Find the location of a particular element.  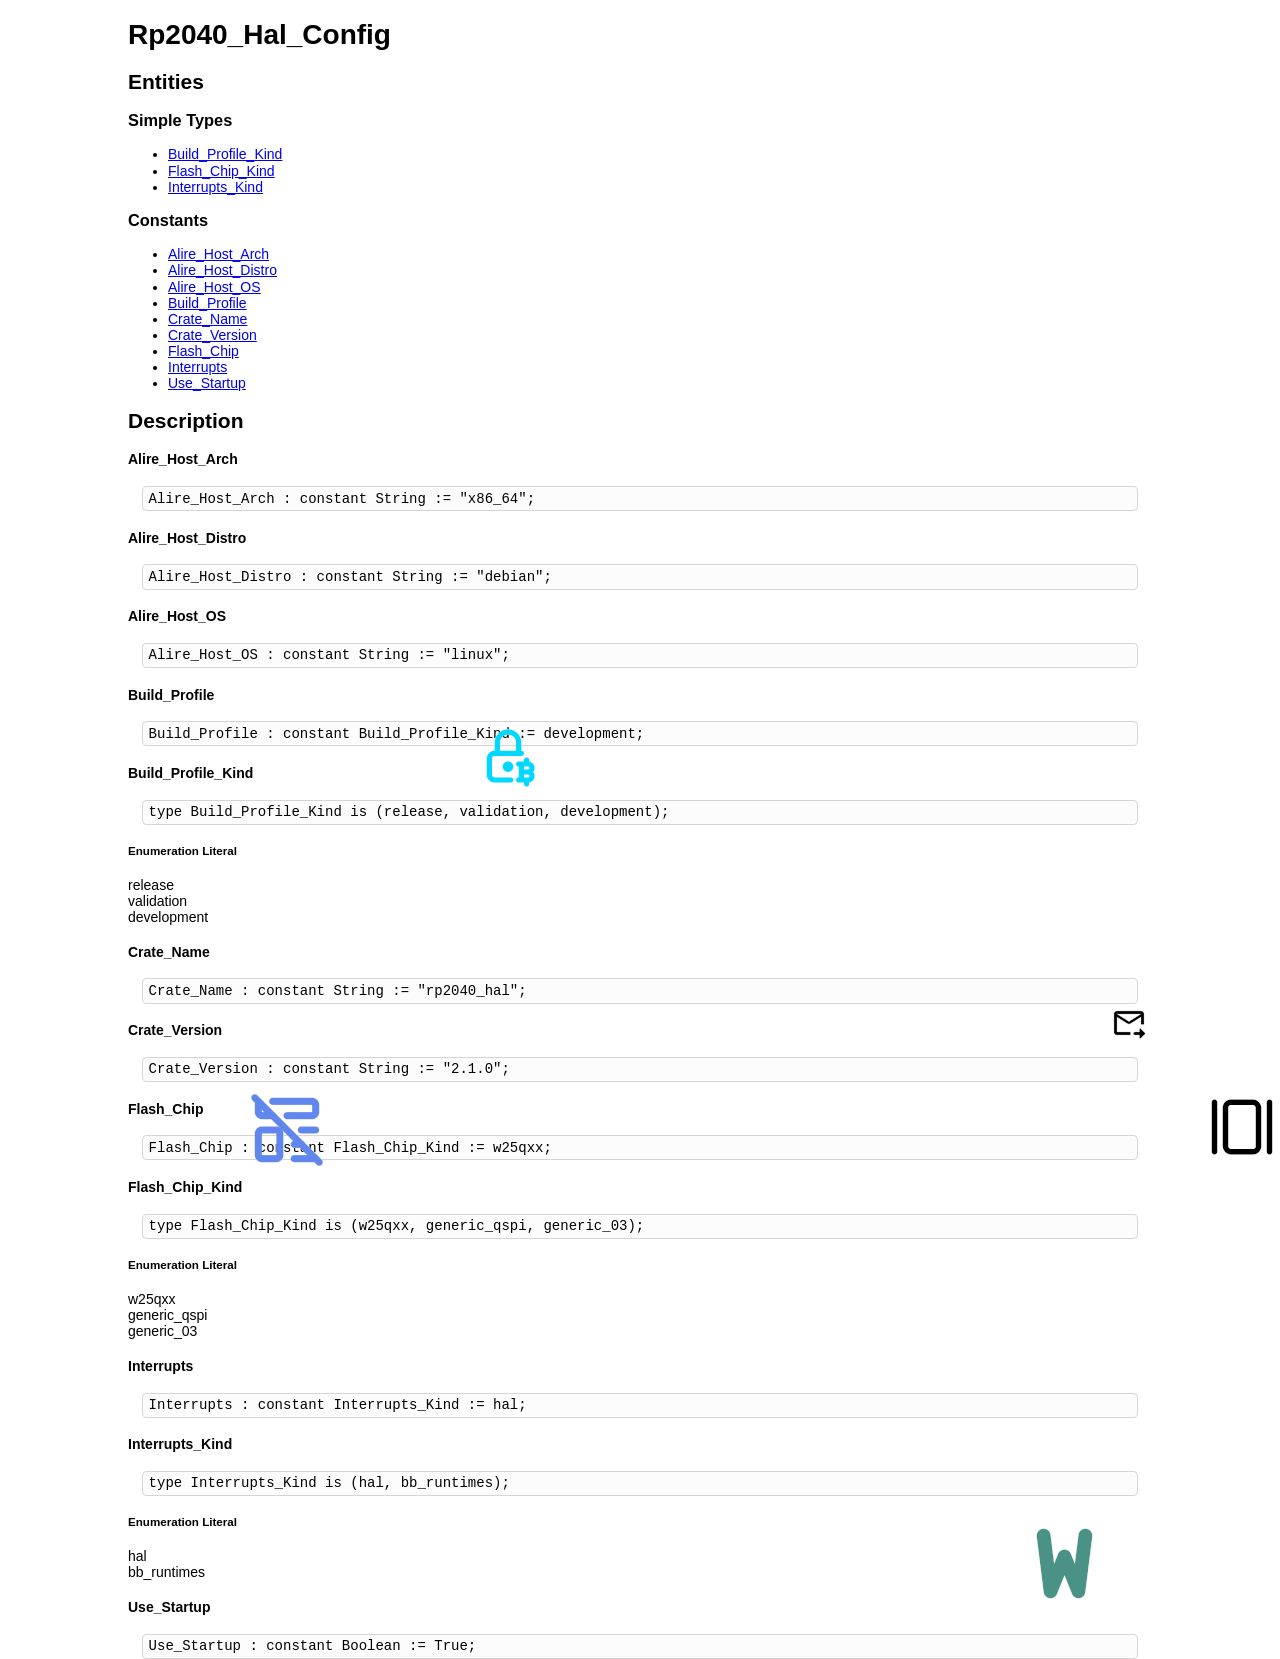

browse images in horizontal gallery view is located at coordinates (1242, 1127).